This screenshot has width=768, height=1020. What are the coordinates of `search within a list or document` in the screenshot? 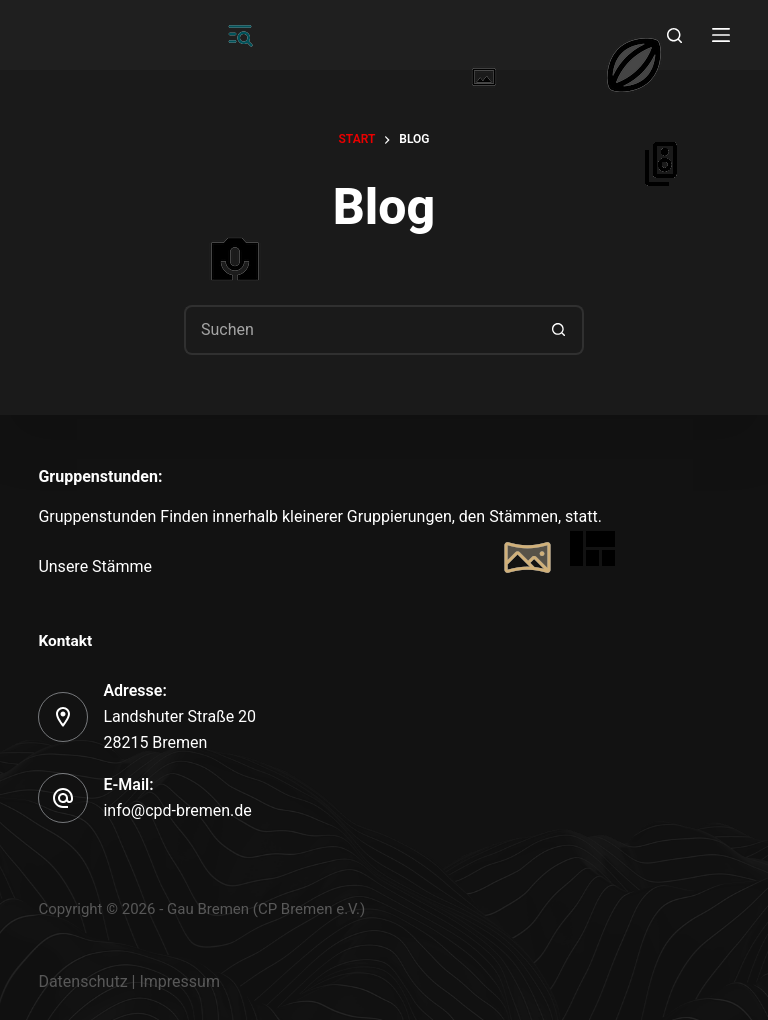 It's located at (240, 34).